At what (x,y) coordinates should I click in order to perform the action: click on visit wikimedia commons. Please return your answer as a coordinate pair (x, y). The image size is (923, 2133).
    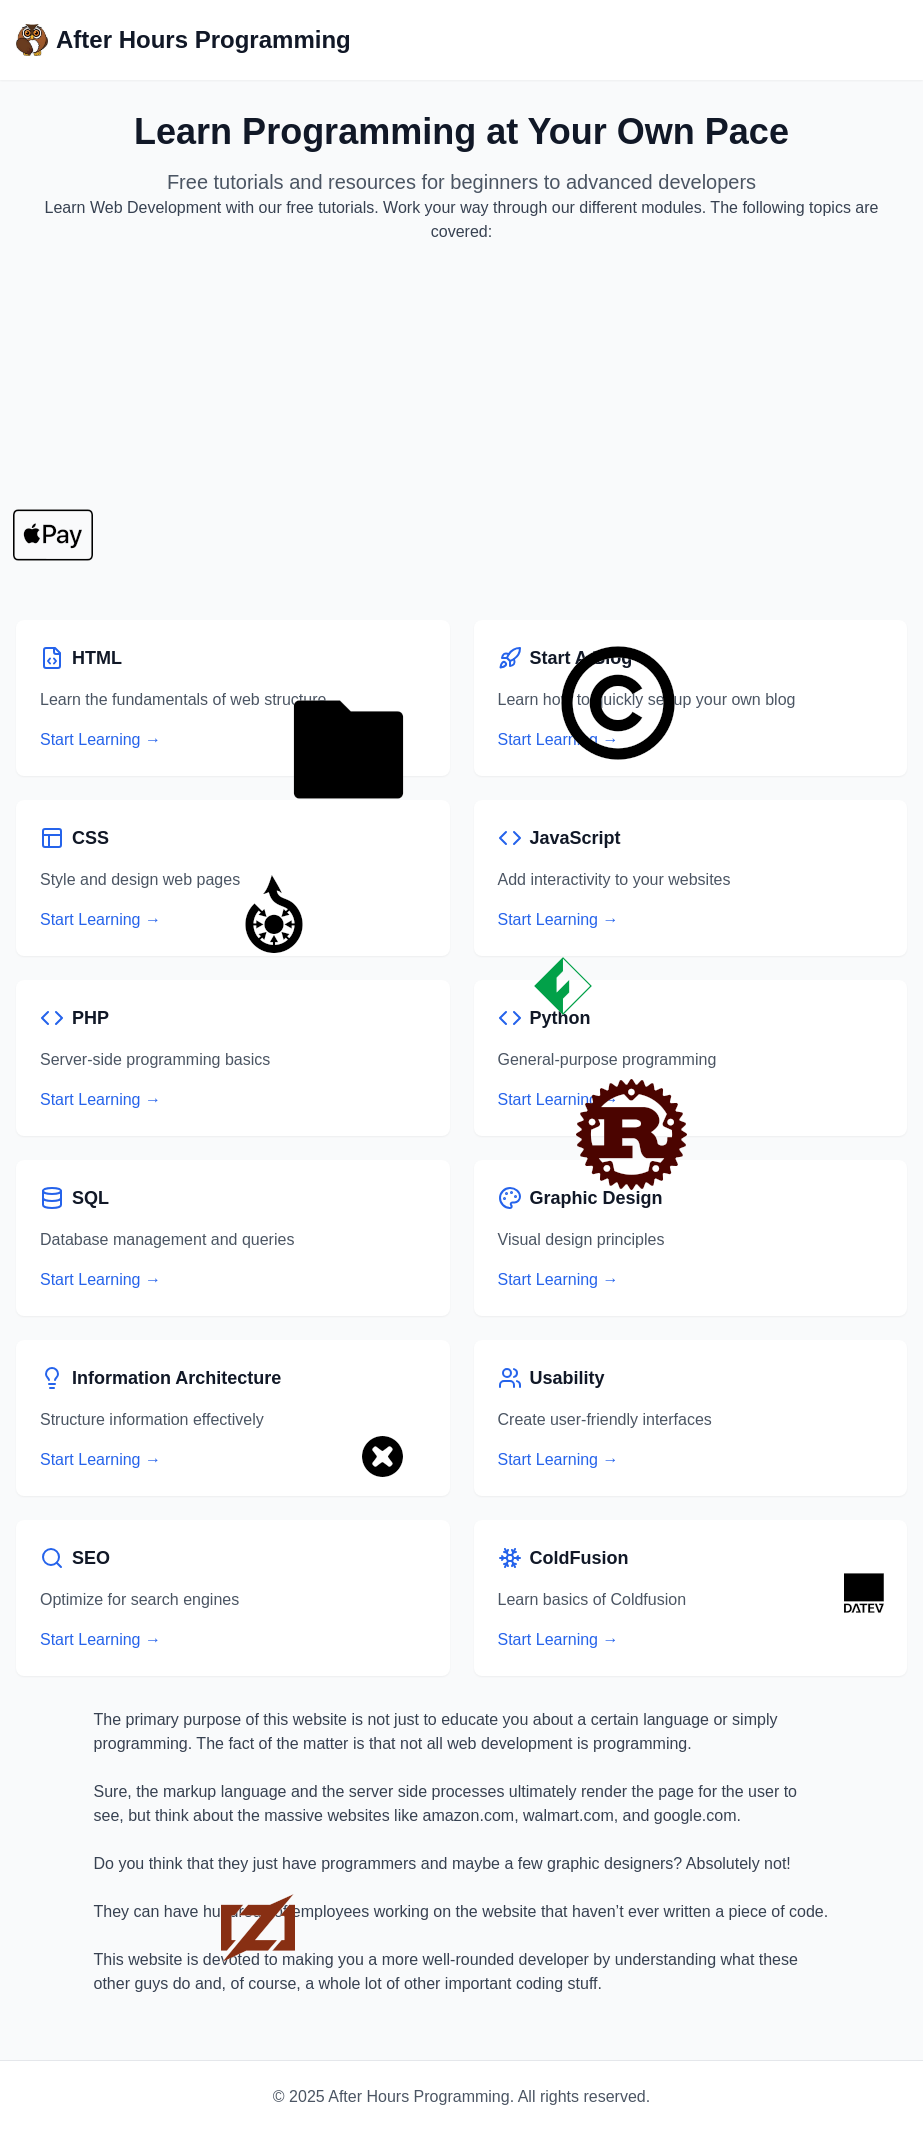
    Looking at the image, I should click on (274, 914).